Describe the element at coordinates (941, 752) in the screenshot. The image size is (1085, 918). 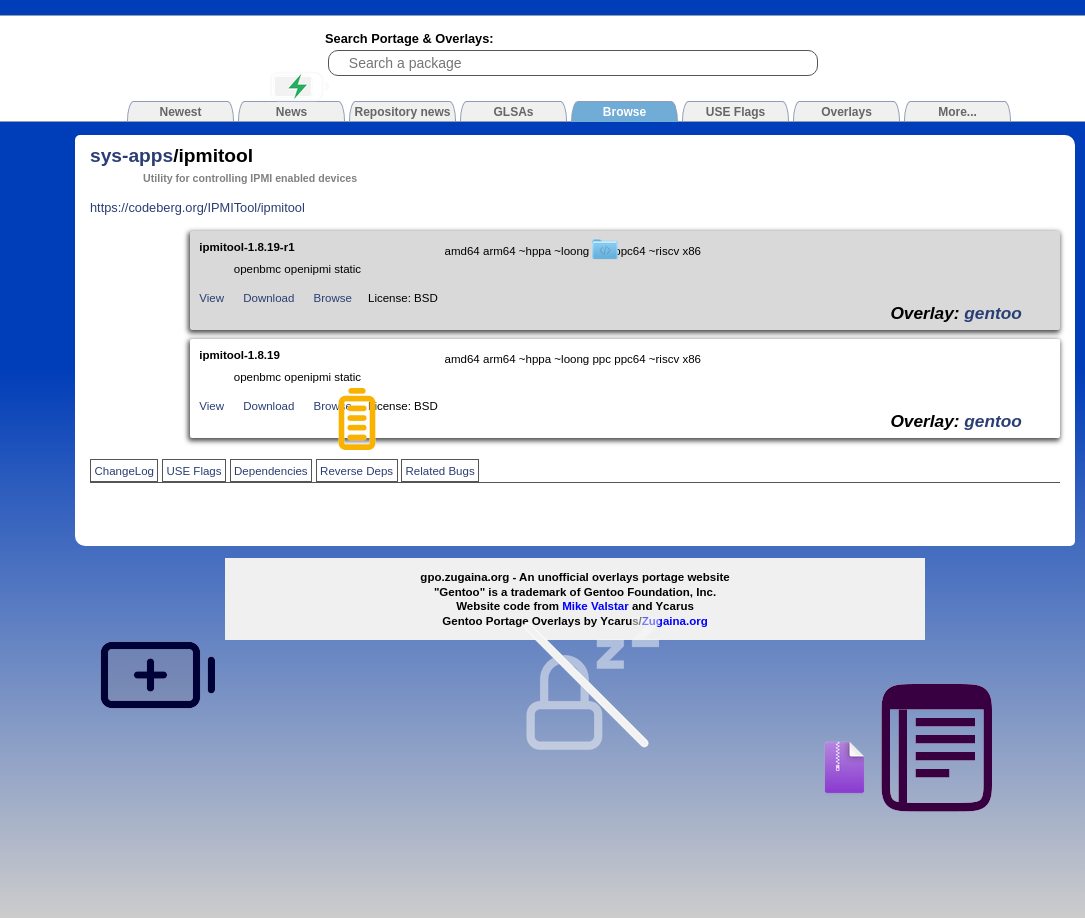
I see `open the notes app` at that location.